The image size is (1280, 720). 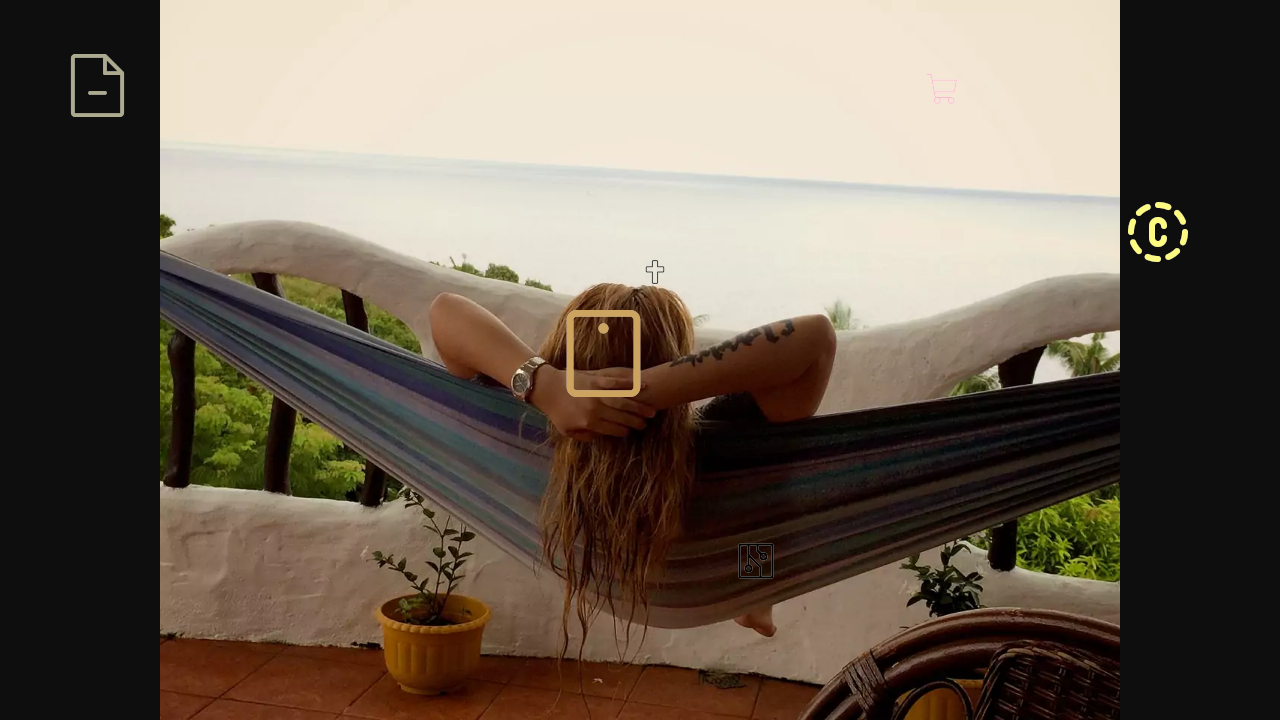 What do you see at coordinates (756, 561) in the screenshot?
I see `access hardware or circuit settings` at bounding box center [756, 561].